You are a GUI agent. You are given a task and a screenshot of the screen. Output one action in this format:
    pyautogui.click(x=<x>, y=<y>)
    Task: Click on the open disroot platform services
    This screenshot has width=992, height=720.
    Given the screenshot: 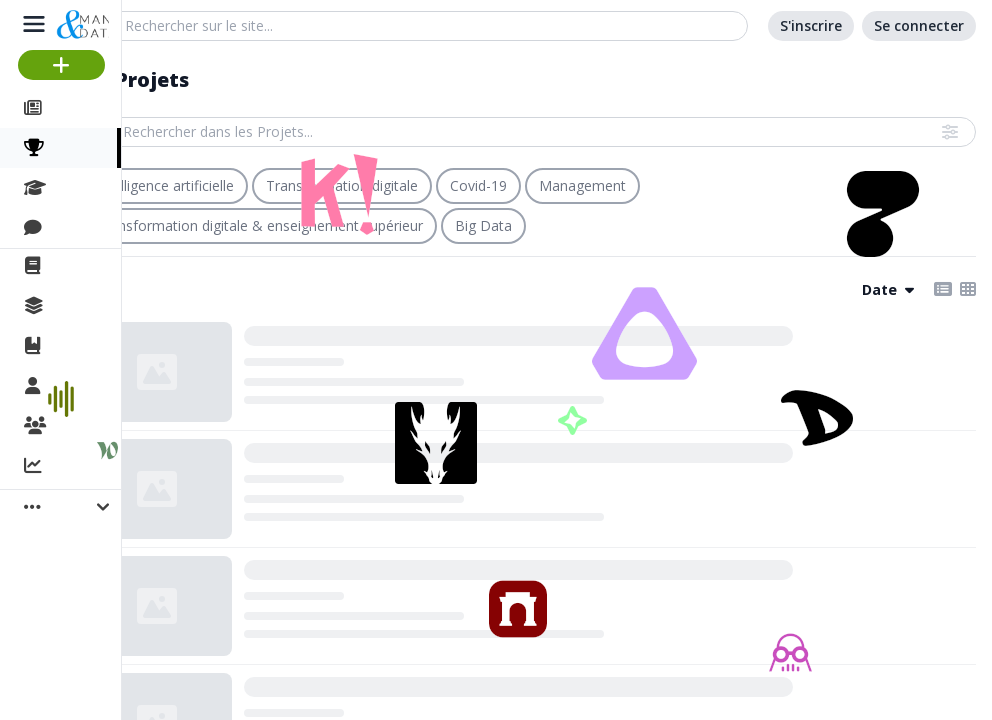 What is the action you would take?
    pyautogui.click(x=817, y=418)
    